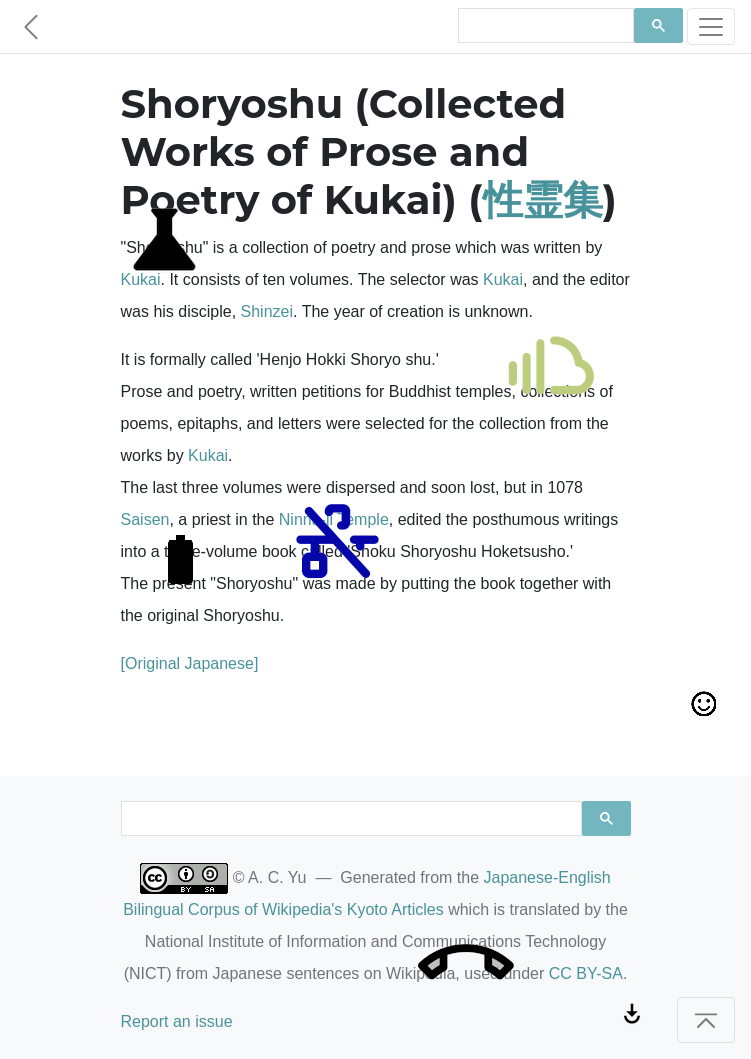 Image resolution: width=751 pixels, height=1059 pixels. I want to click on network connection unavailable, so click(337, 542).